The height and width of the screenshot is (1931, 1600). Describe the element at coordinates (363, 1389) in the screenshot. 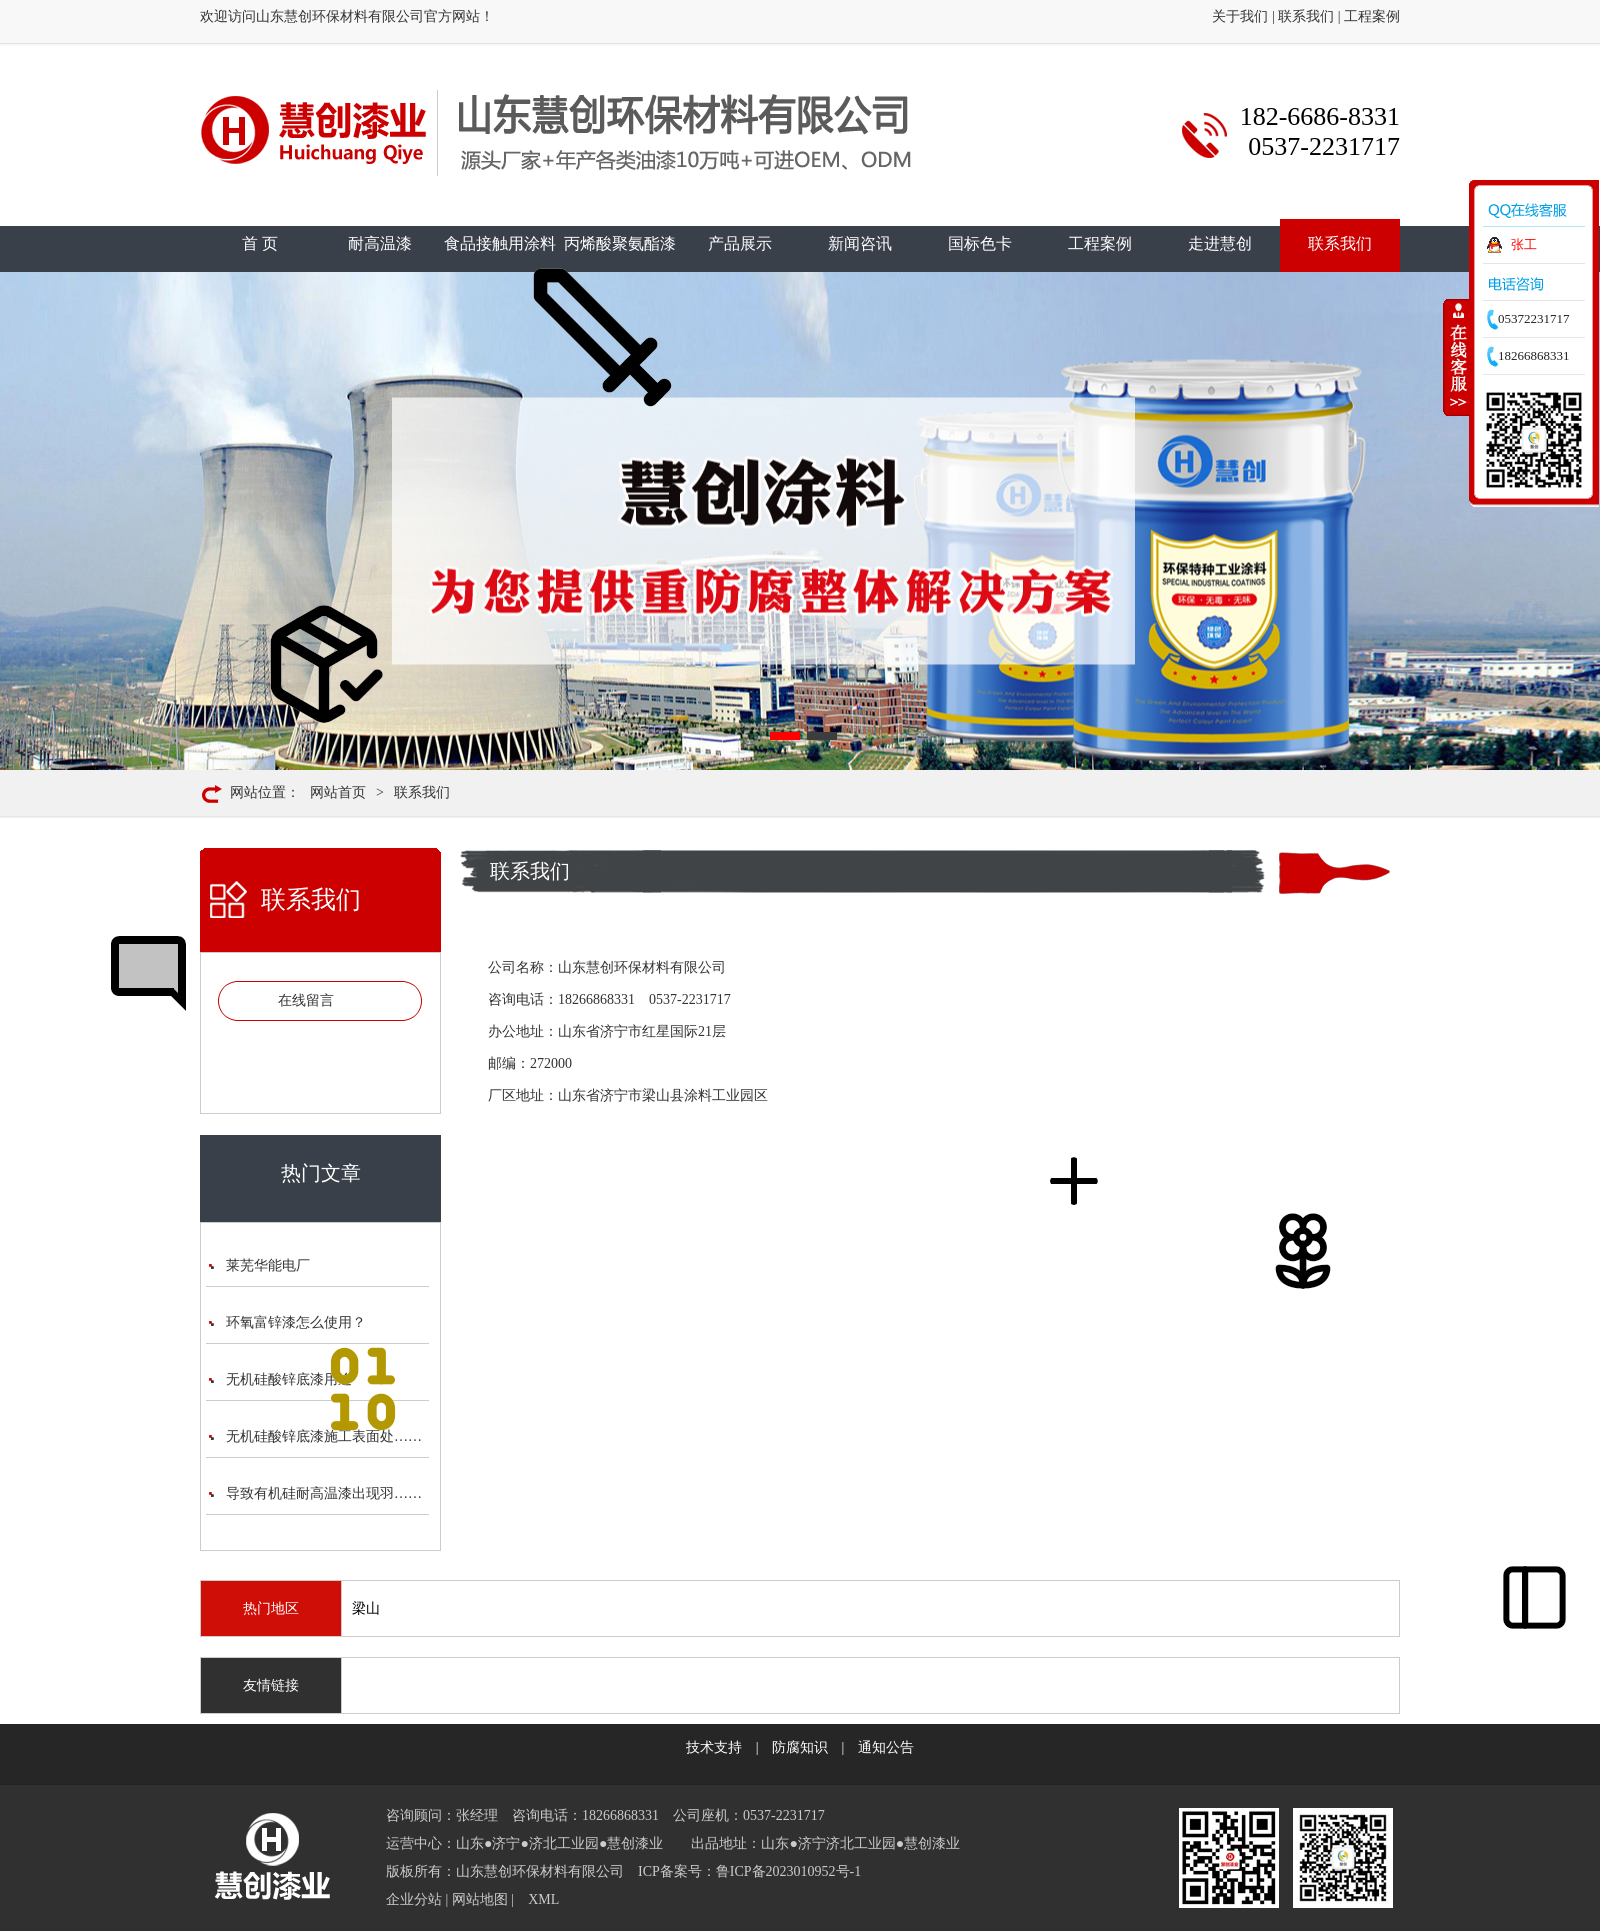

I see `view or edit binary code` at that location.